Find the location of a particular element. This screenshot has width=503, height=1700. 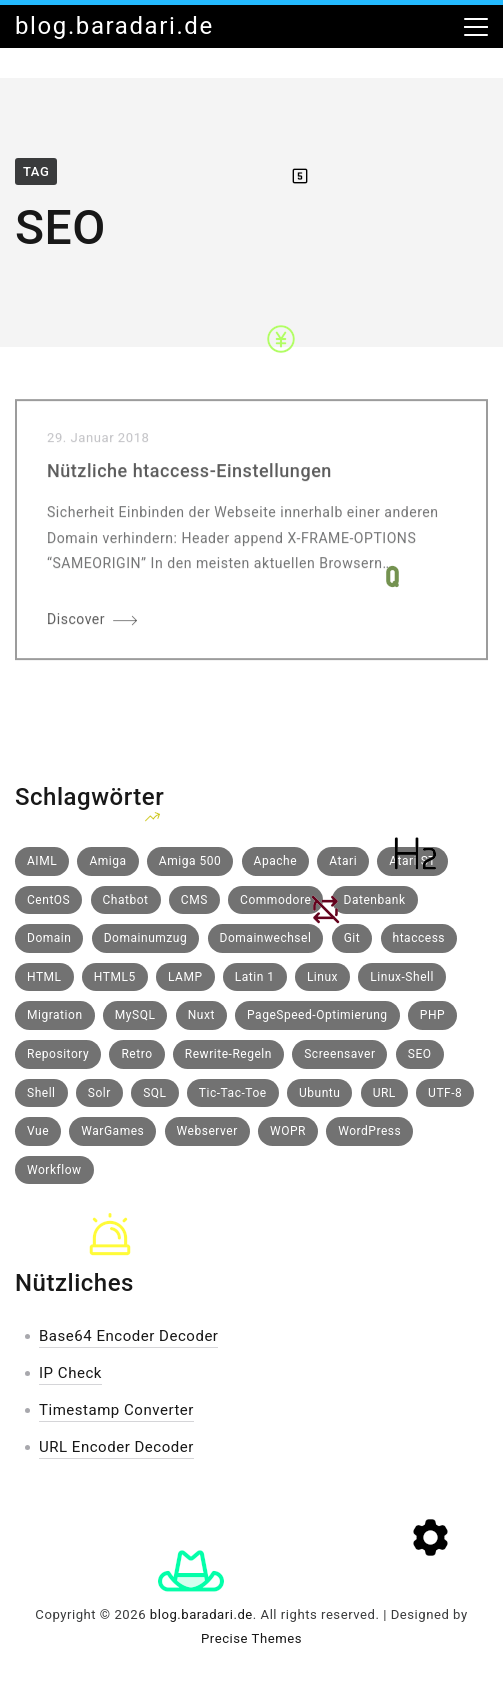

view trending or popular content is located at coordinates (152, 816).